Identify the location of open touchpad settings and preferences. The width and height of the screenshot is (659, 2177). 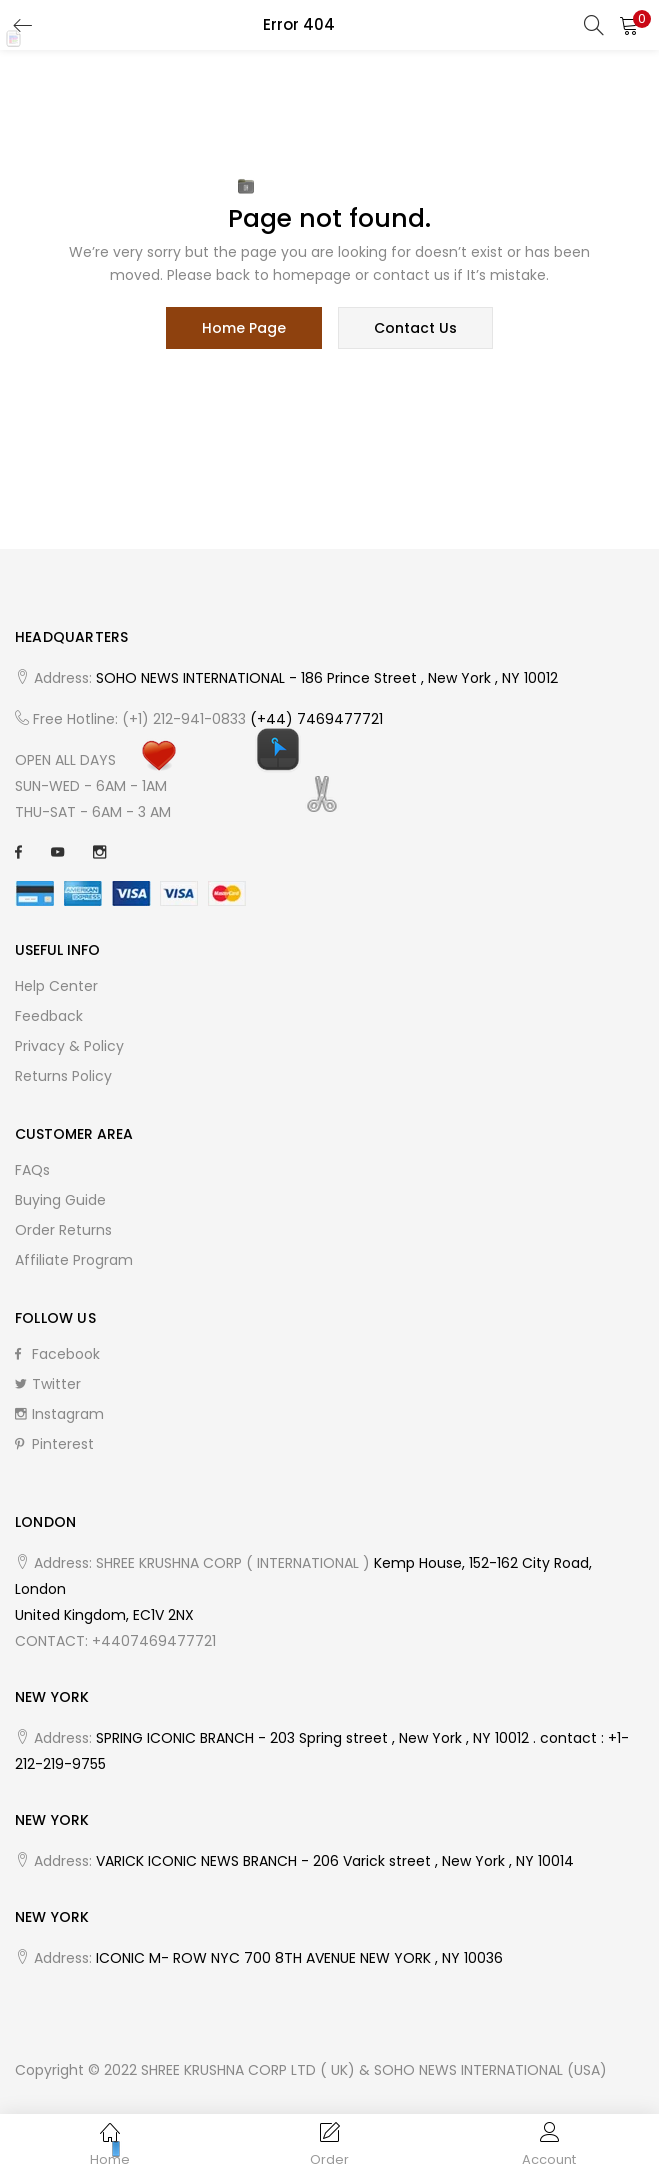
(278, 750).